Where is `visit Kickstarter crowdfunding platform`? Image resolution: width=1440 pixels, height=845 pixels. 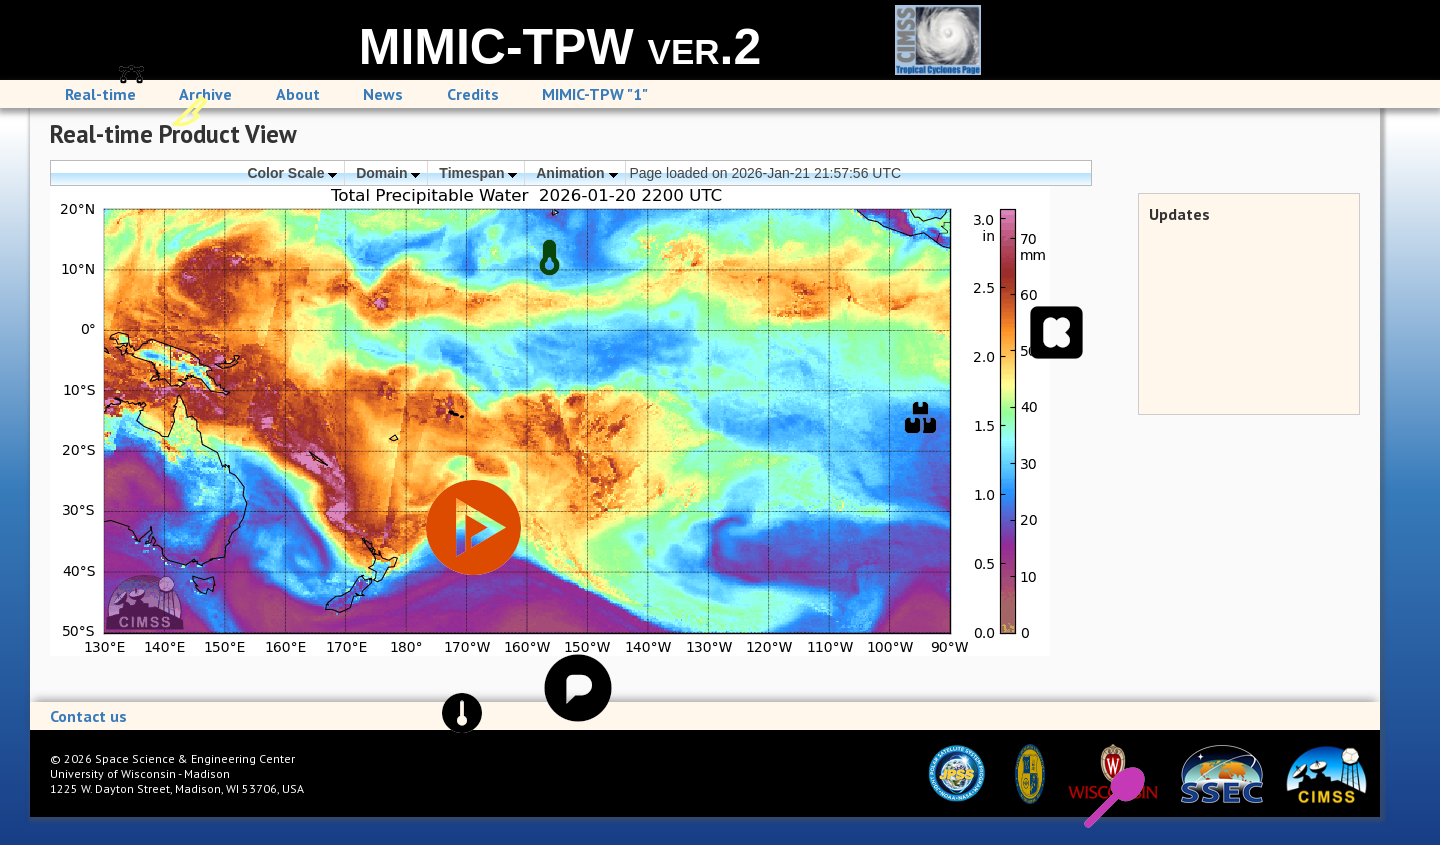
visit Kickstarter crowdfunding platform is located at coordinates (1056, 332).